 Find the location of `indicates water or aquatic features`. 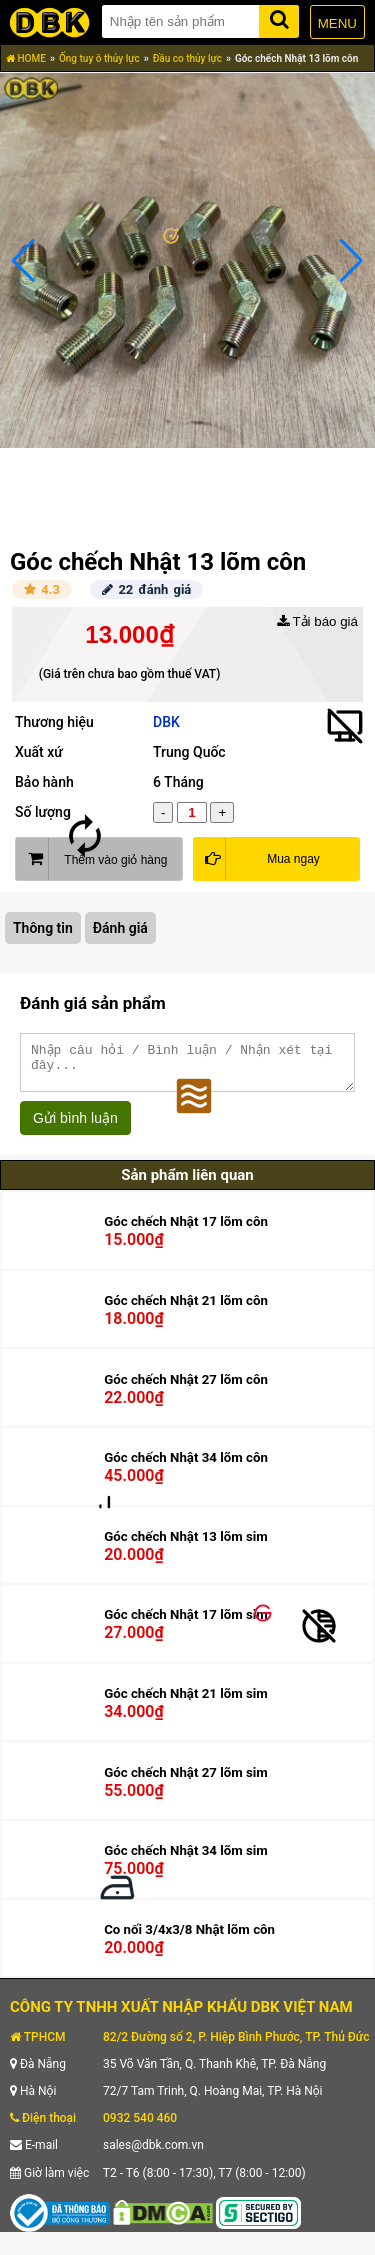

indicates water or aquatic features is located at coordinates (194, 1096).